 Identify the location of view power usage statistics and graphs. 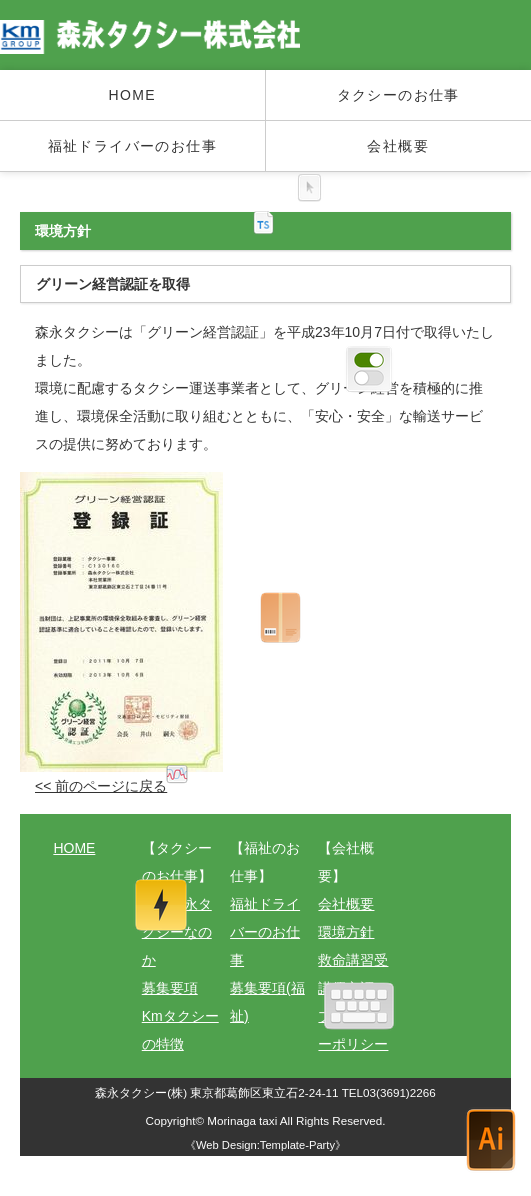
(177, 774).